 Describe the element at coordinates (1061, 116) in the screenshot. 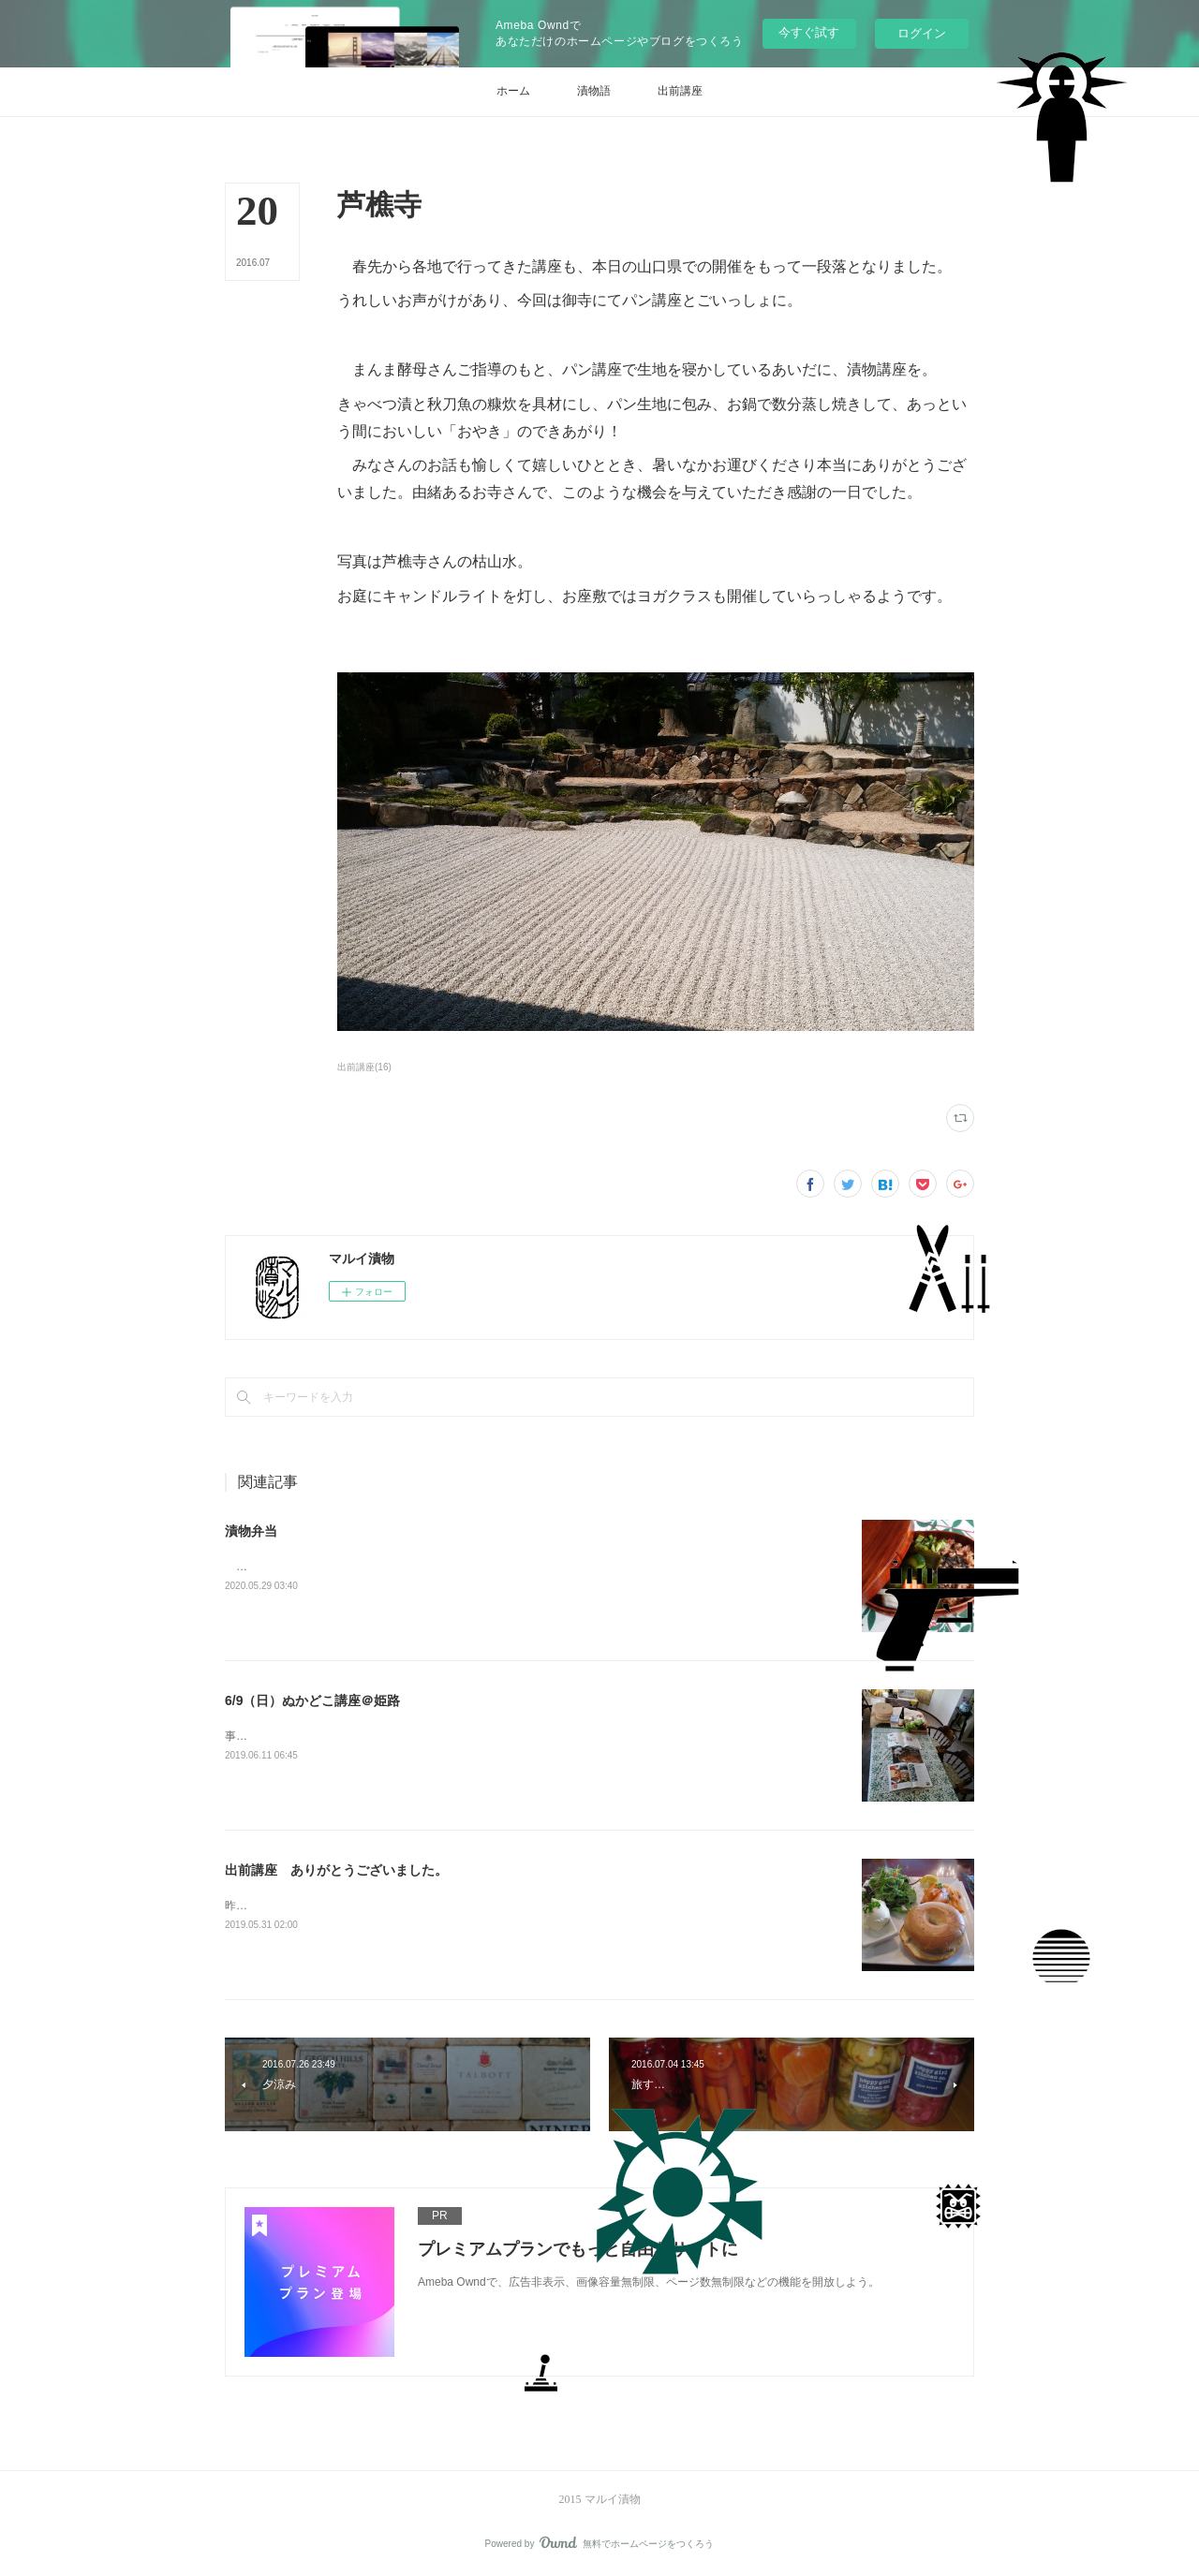

I see `activate rear shield or defensive aura ability` at that location.